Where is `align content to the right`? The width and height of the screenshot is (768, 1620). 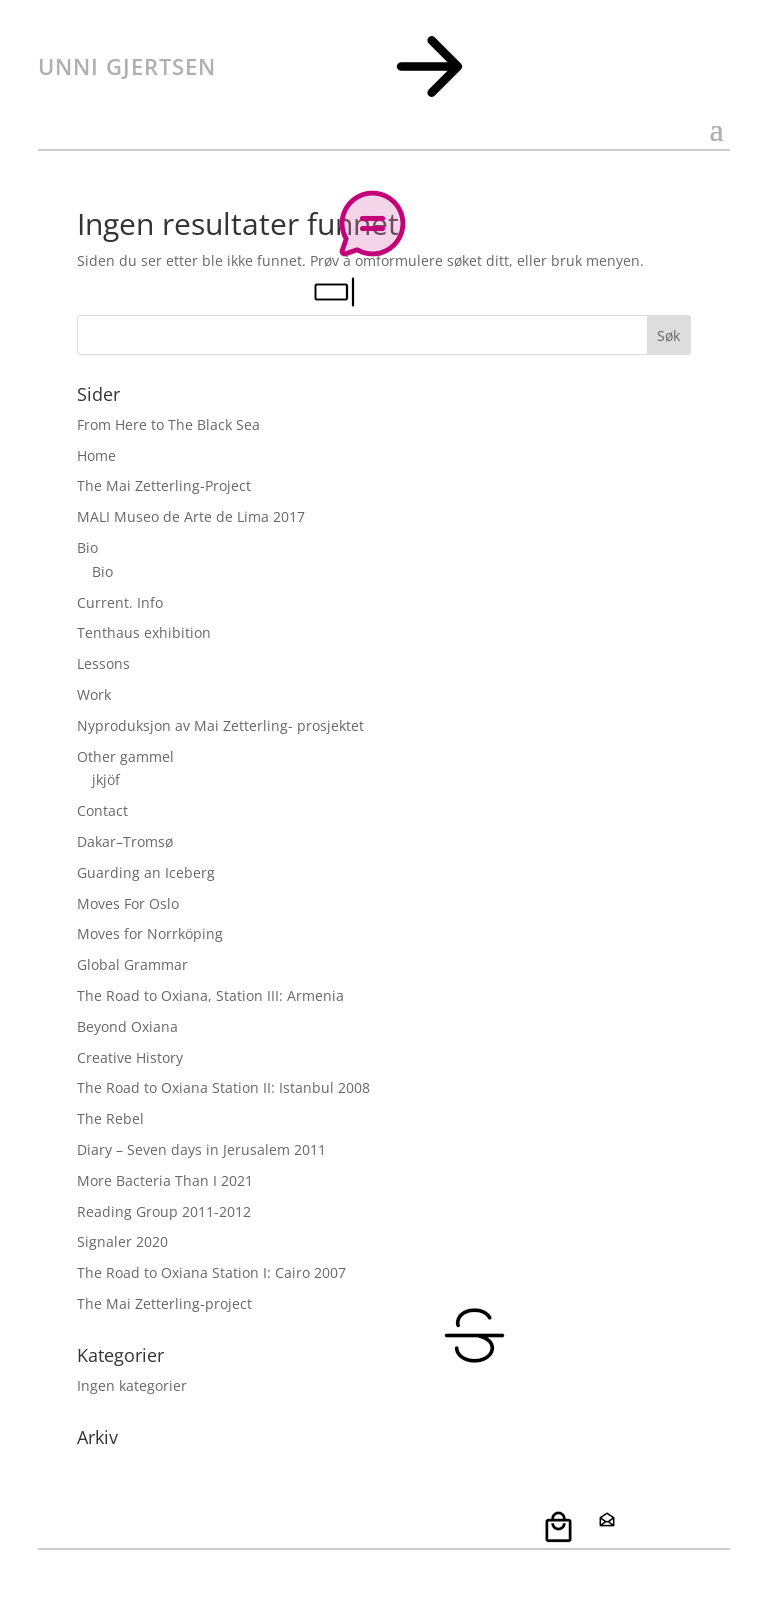
align content to the right is located at coordinates (335, 292).